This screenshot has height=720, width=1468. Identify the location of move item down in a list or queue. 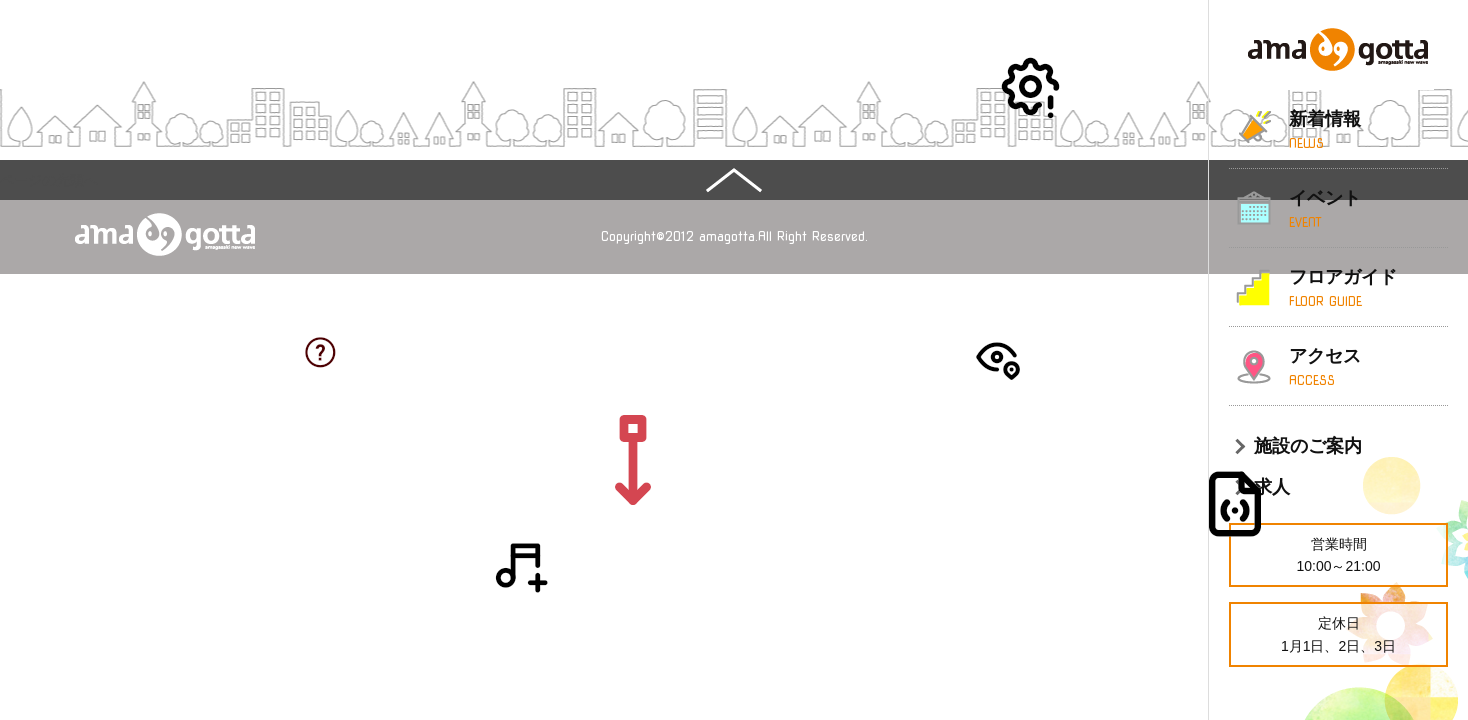
(633, 460).